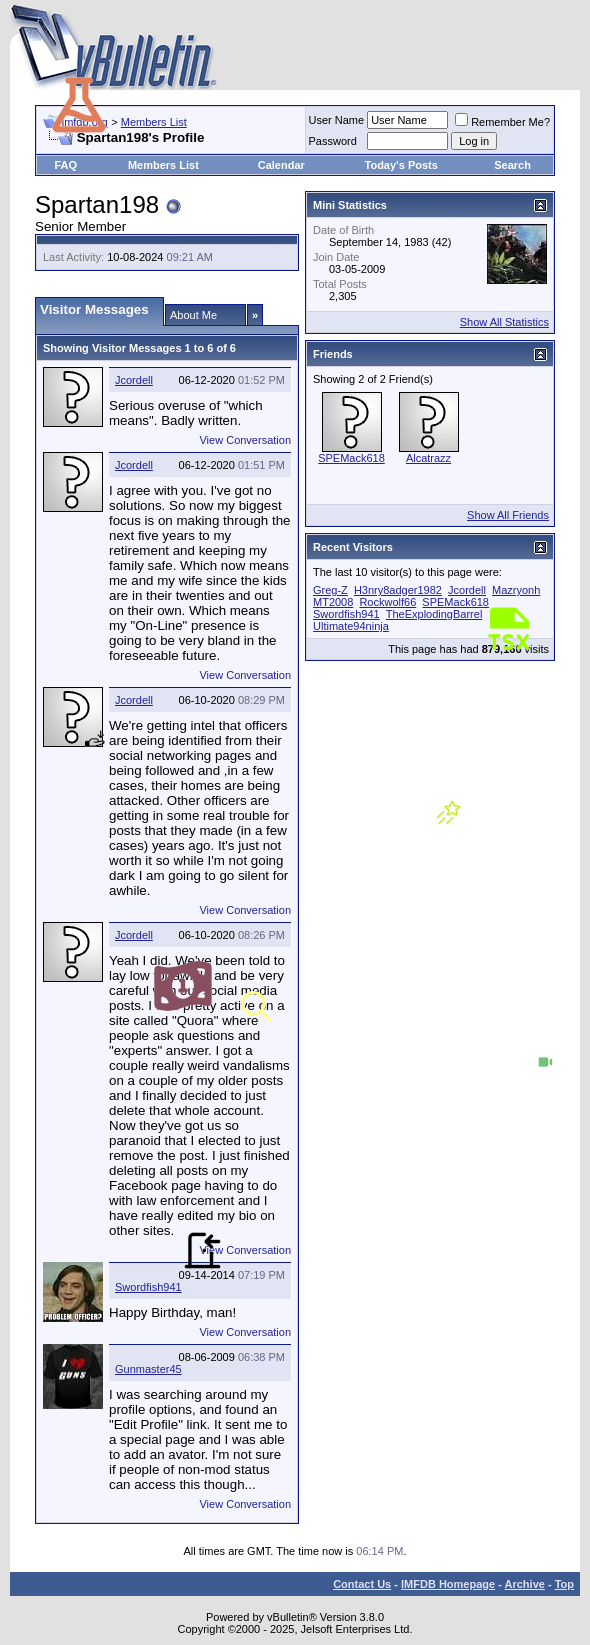 This screenshot has width=590, height=1645. I want to click on start a video call, so click(545, 1062).